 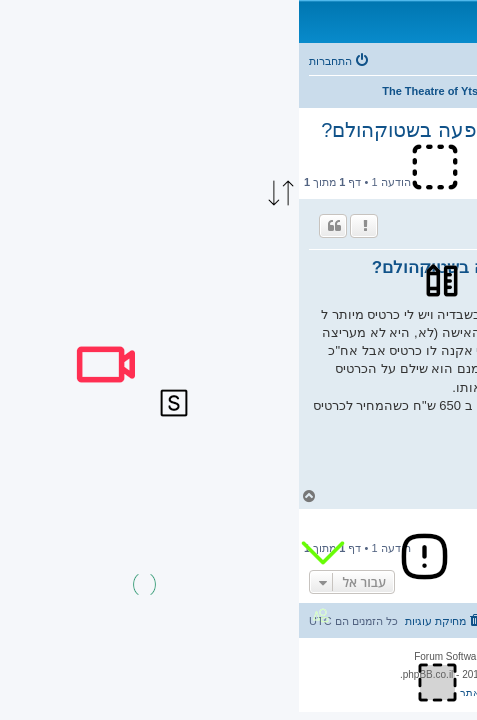 What do you see at coordinates (424, 556) in the screenshot?
I see `view important alert or warning` at bounding box center [424, 556].